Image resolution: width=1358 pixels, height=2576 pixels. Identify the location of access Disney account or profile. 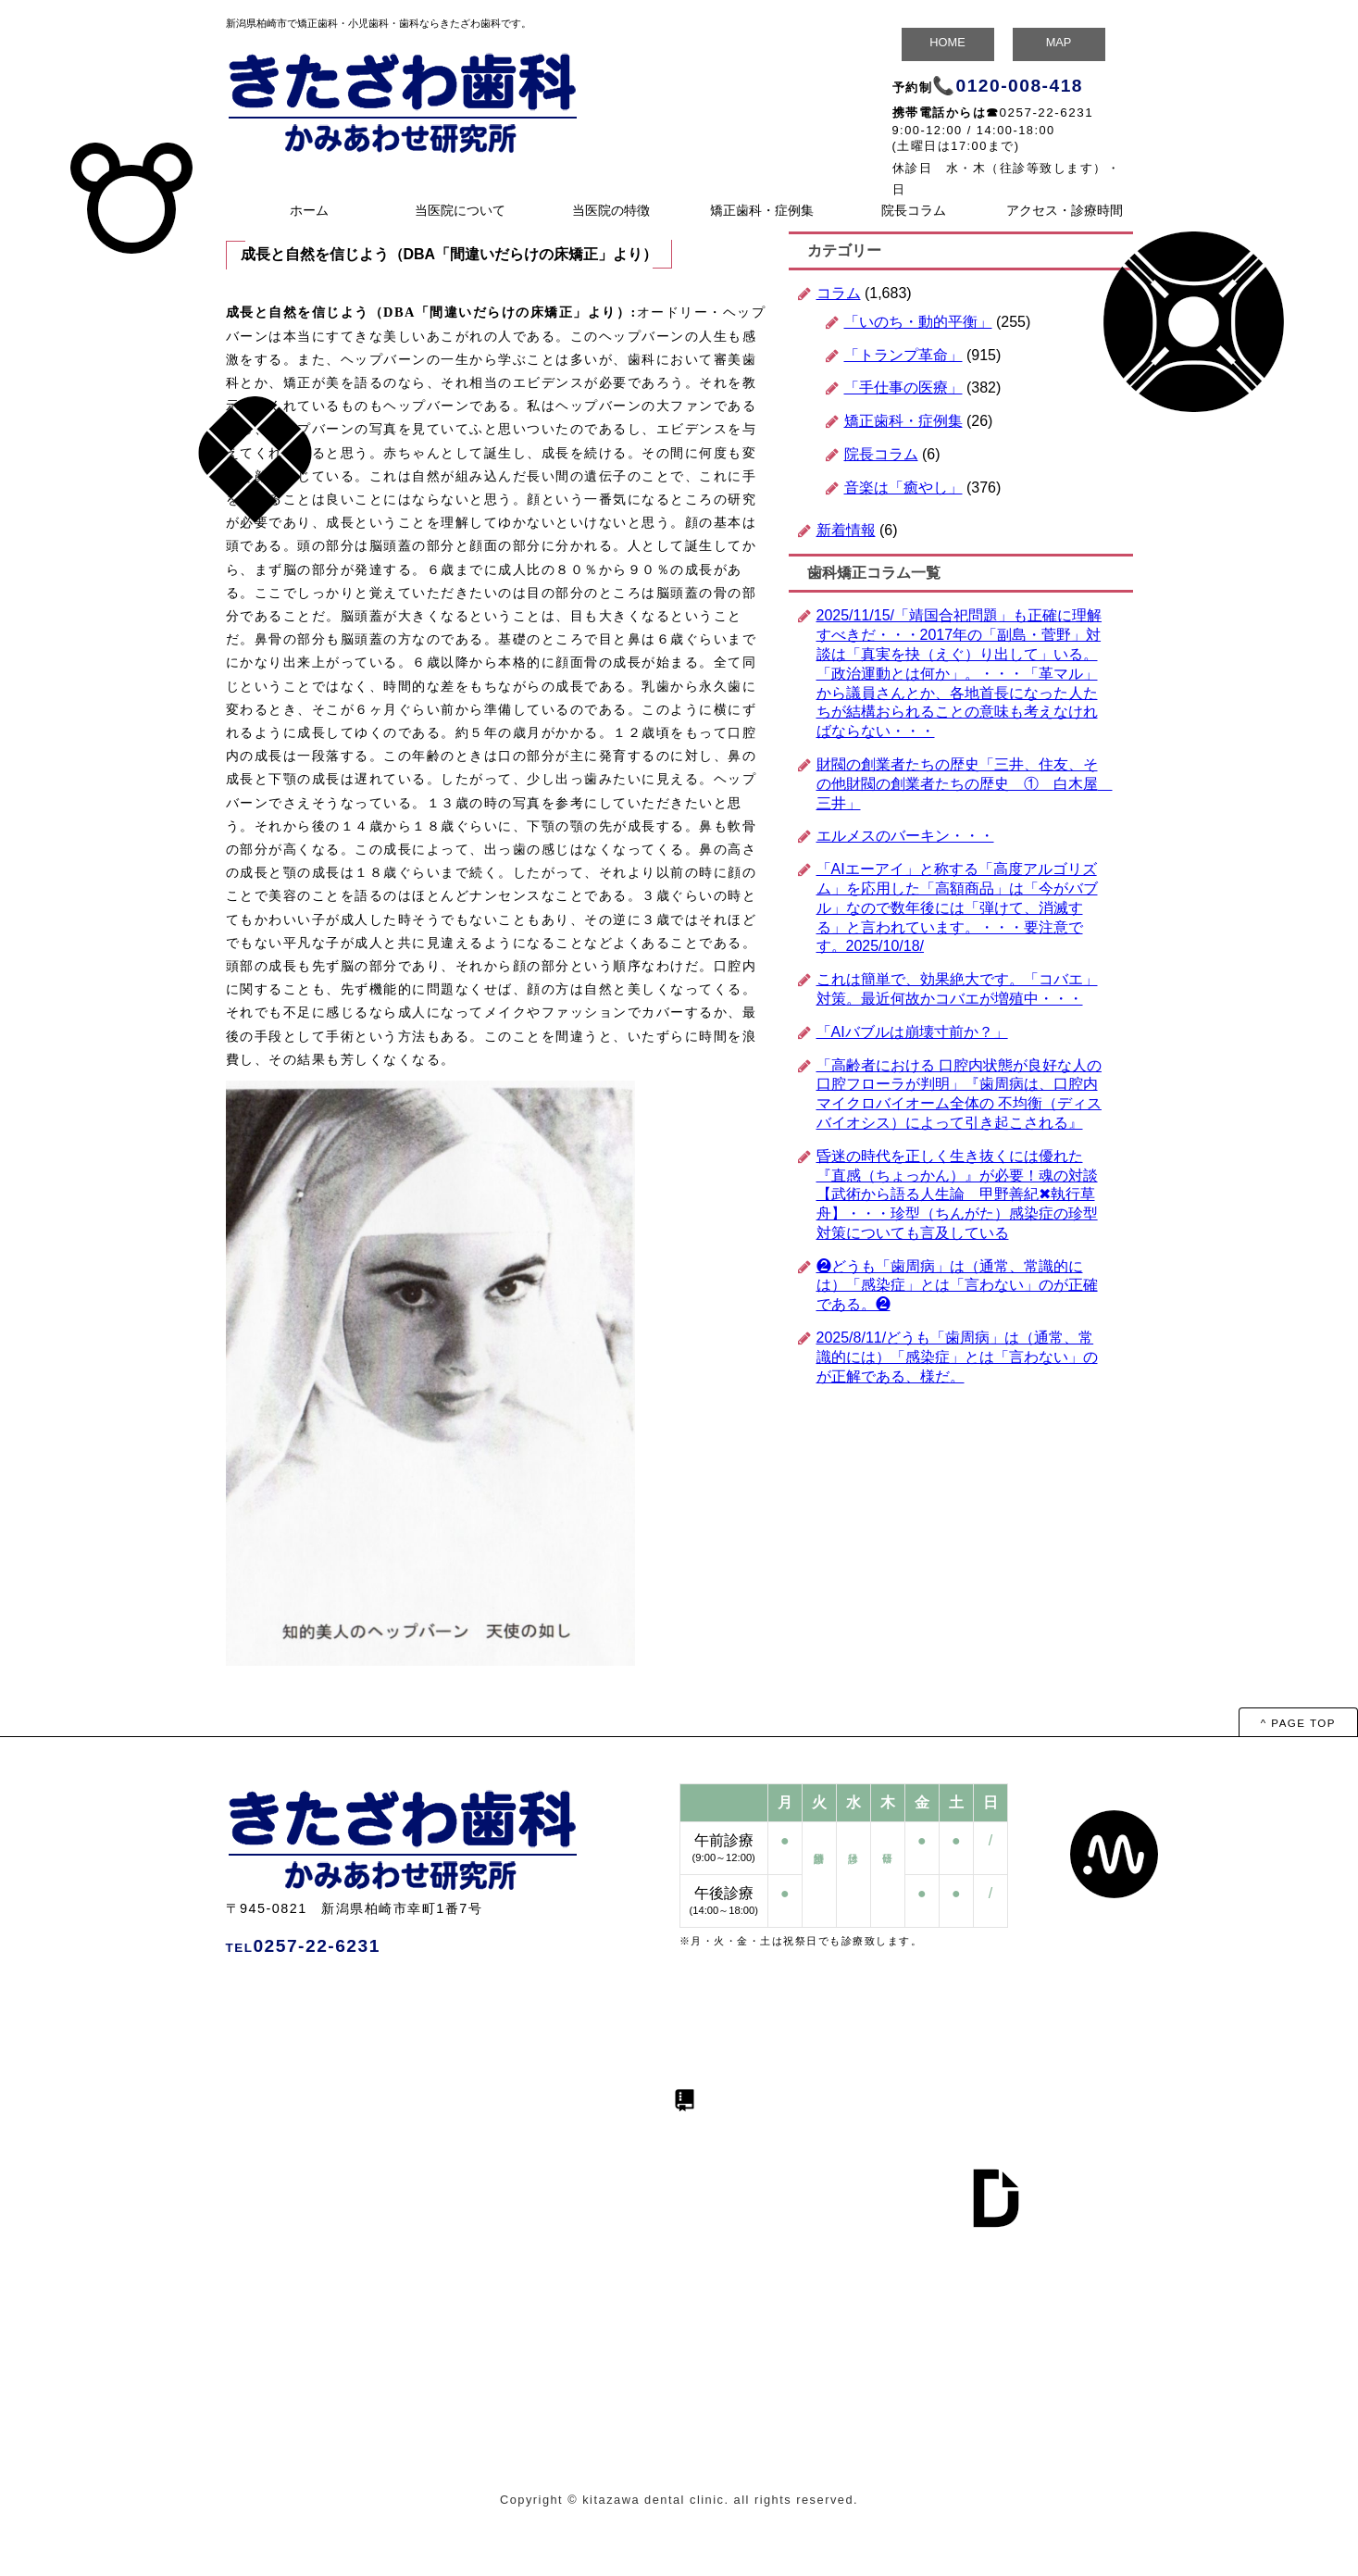
(131, 198).